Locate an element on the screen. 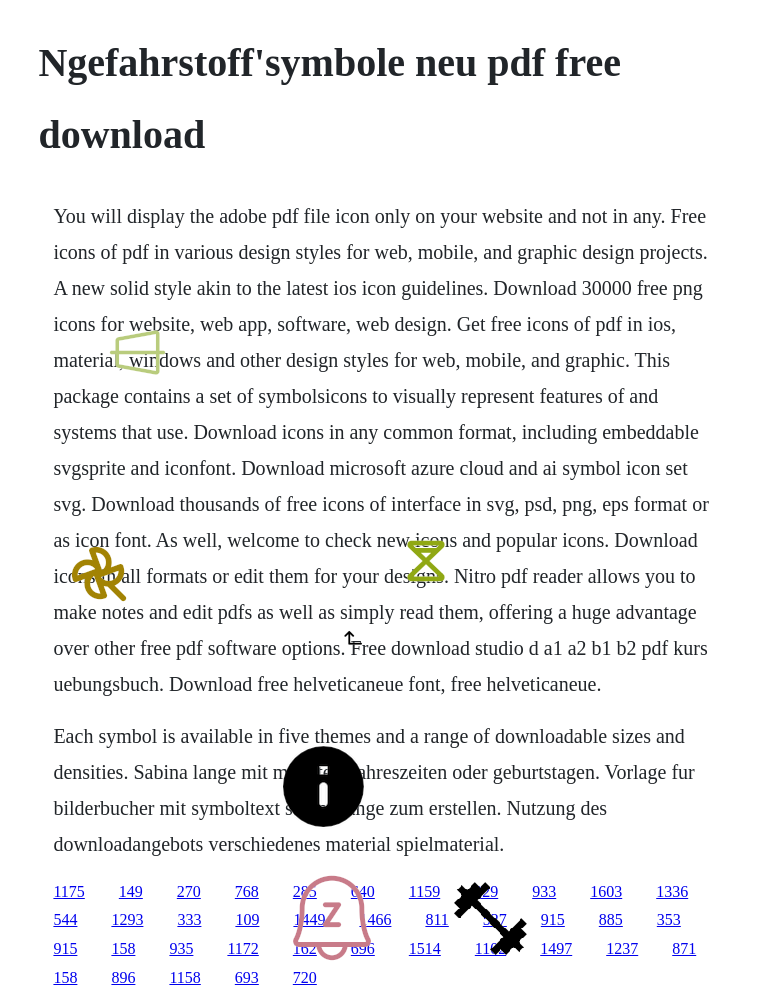 The width and height of the screenshot is (768, 1001). decorative or playful element indicating a fun feature is located at coordinates (100, 575).